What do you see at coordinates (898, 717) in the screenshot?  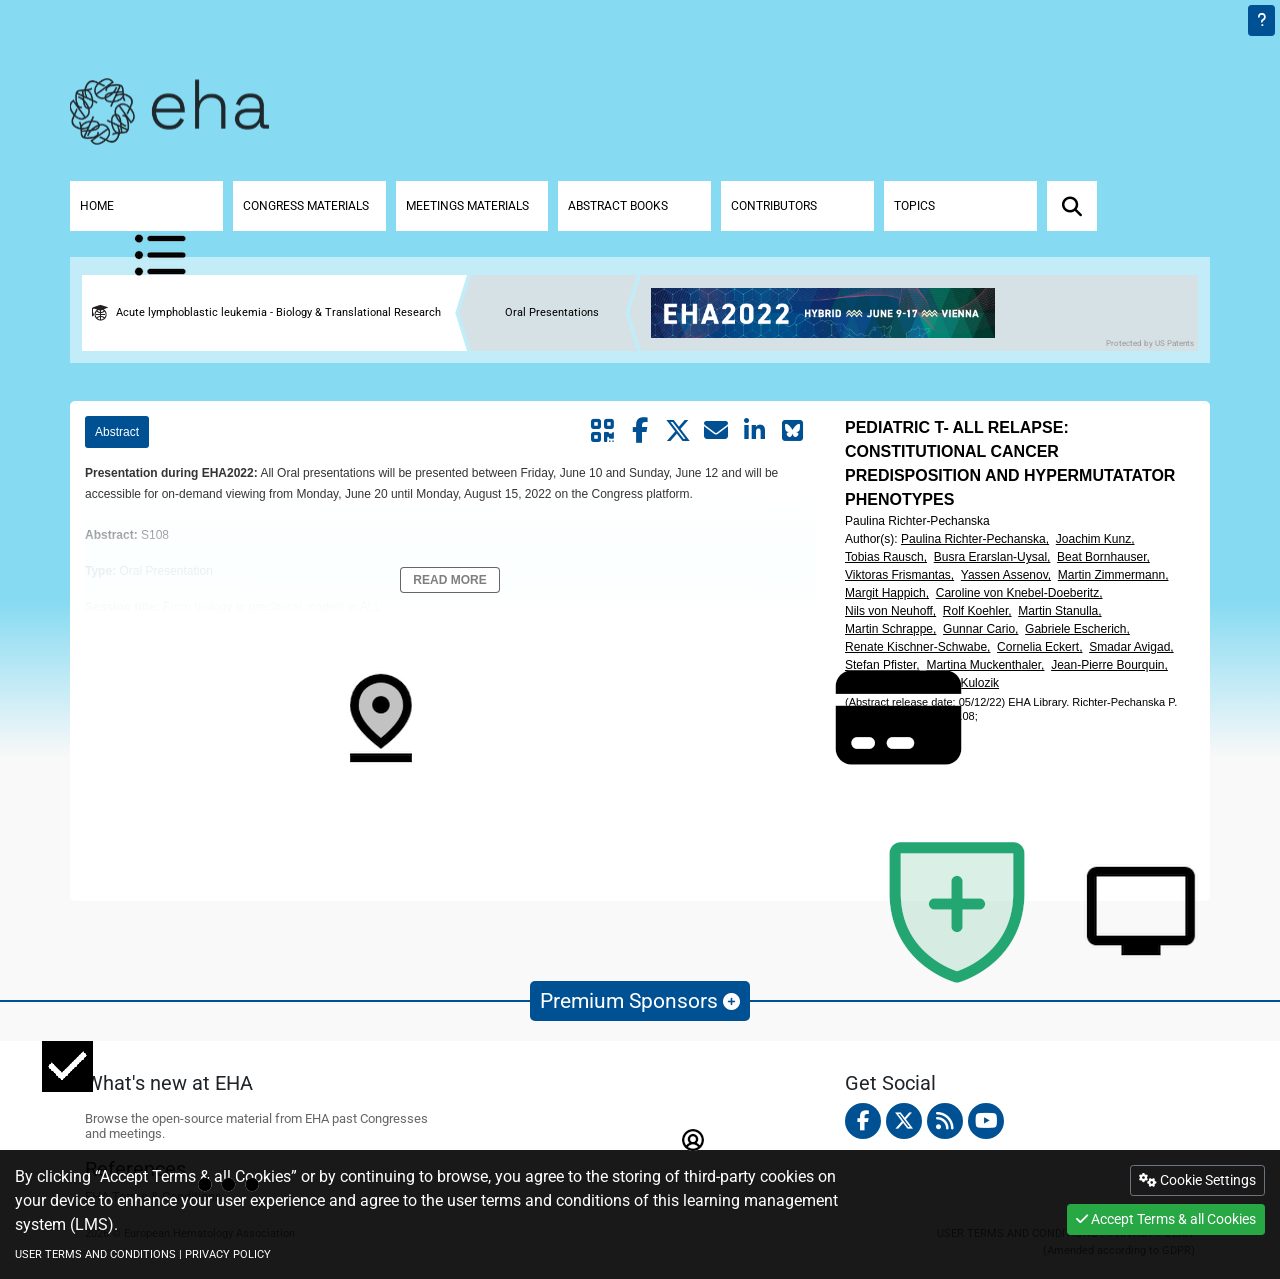 I see `manage your payment methods` at bounding box center [898, 717].